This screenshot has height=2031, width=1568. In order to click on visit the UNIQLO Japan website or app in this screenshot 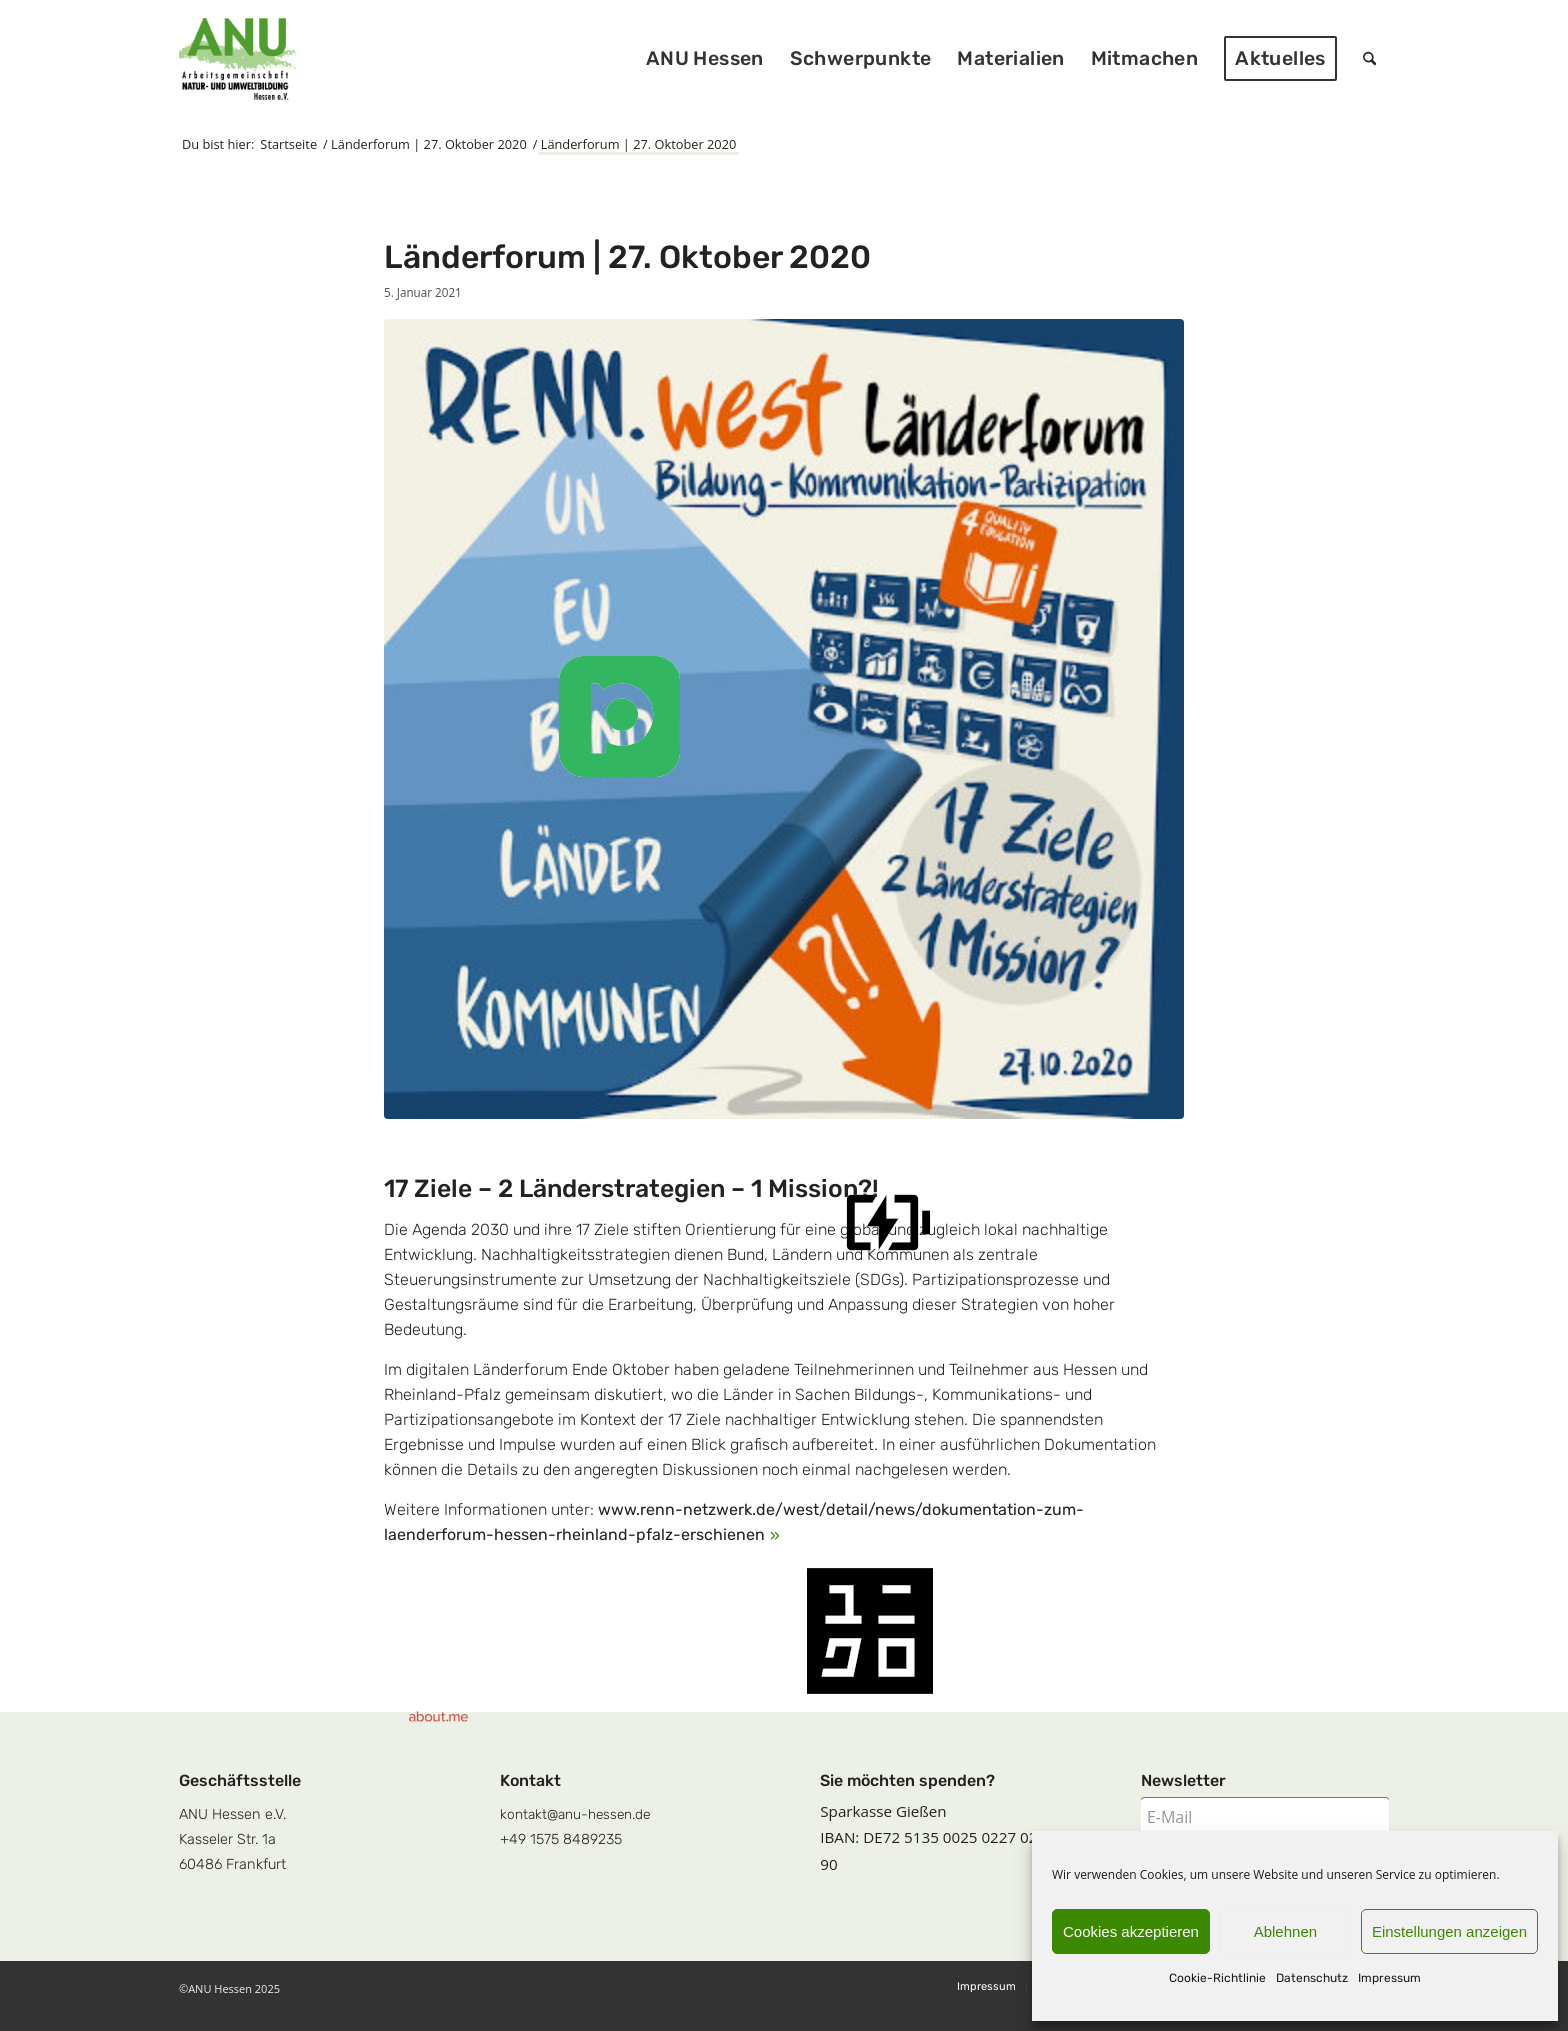, I will do `click(870, 1631)`.